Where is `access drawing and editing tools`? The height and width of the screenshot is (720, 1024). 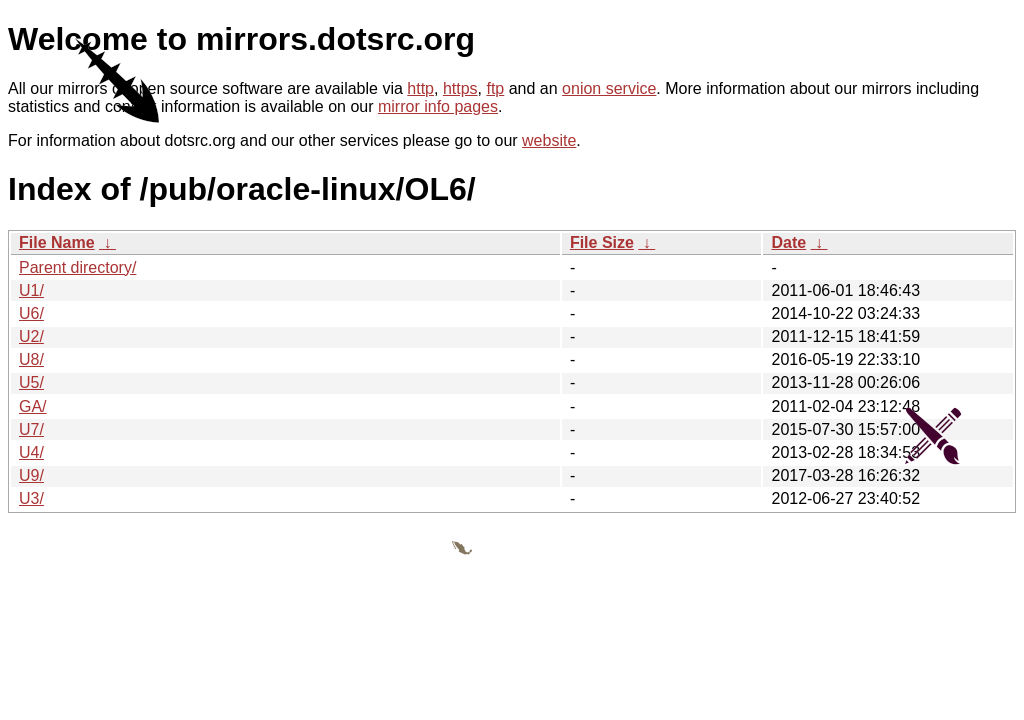
access drawing and editing tools is located at coordinates (933, 436).